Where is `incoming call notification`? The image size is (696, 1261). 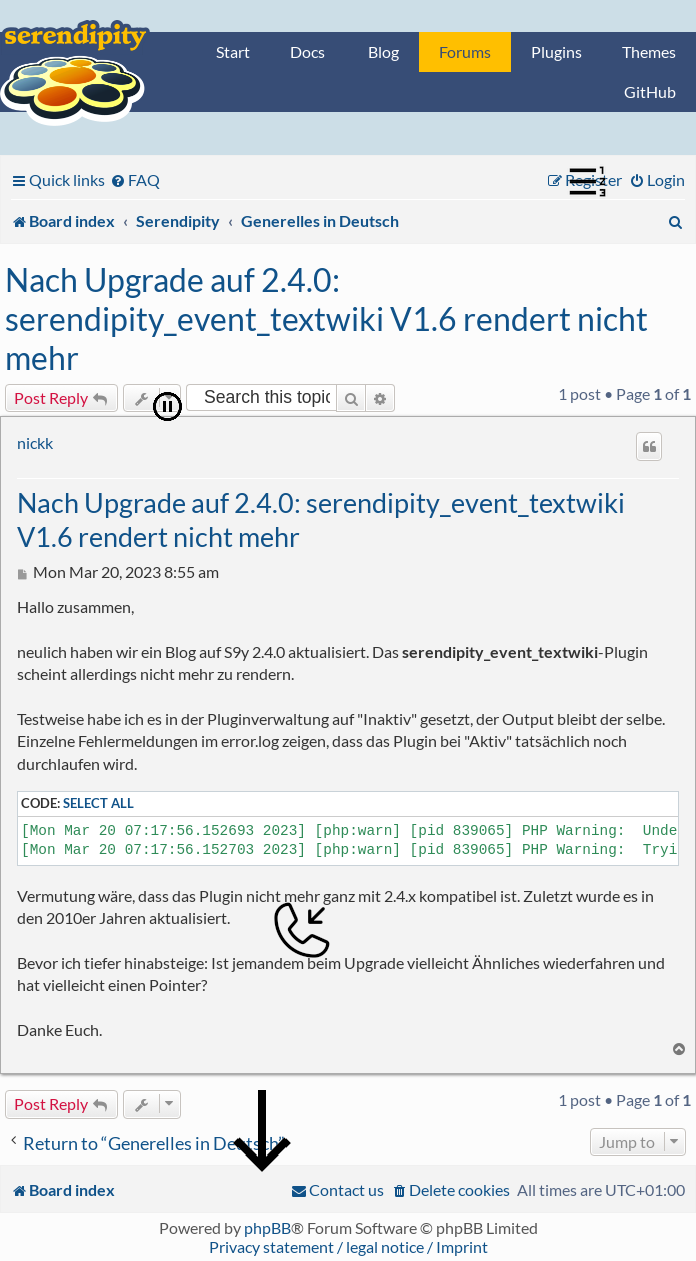 incoming call notification is located at coordinates (303, 929).